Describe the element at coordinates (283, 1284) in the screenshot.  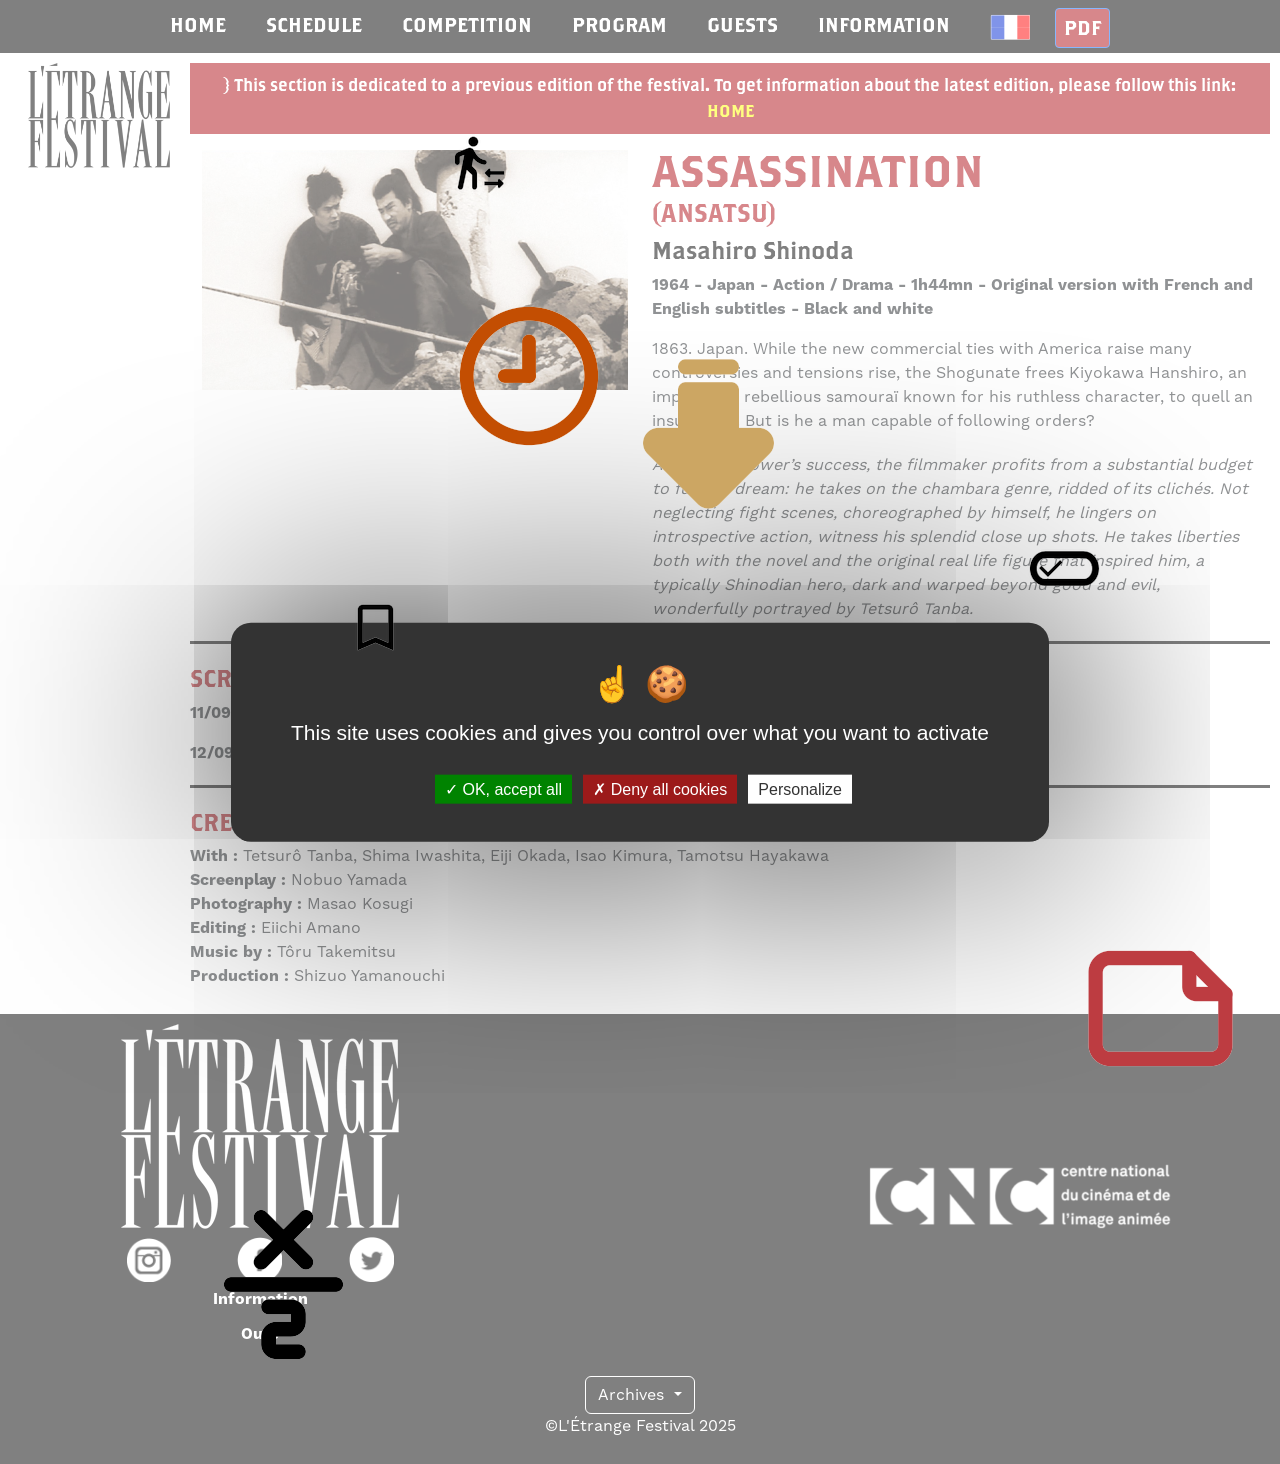
I see `perform division calculation` at that location.